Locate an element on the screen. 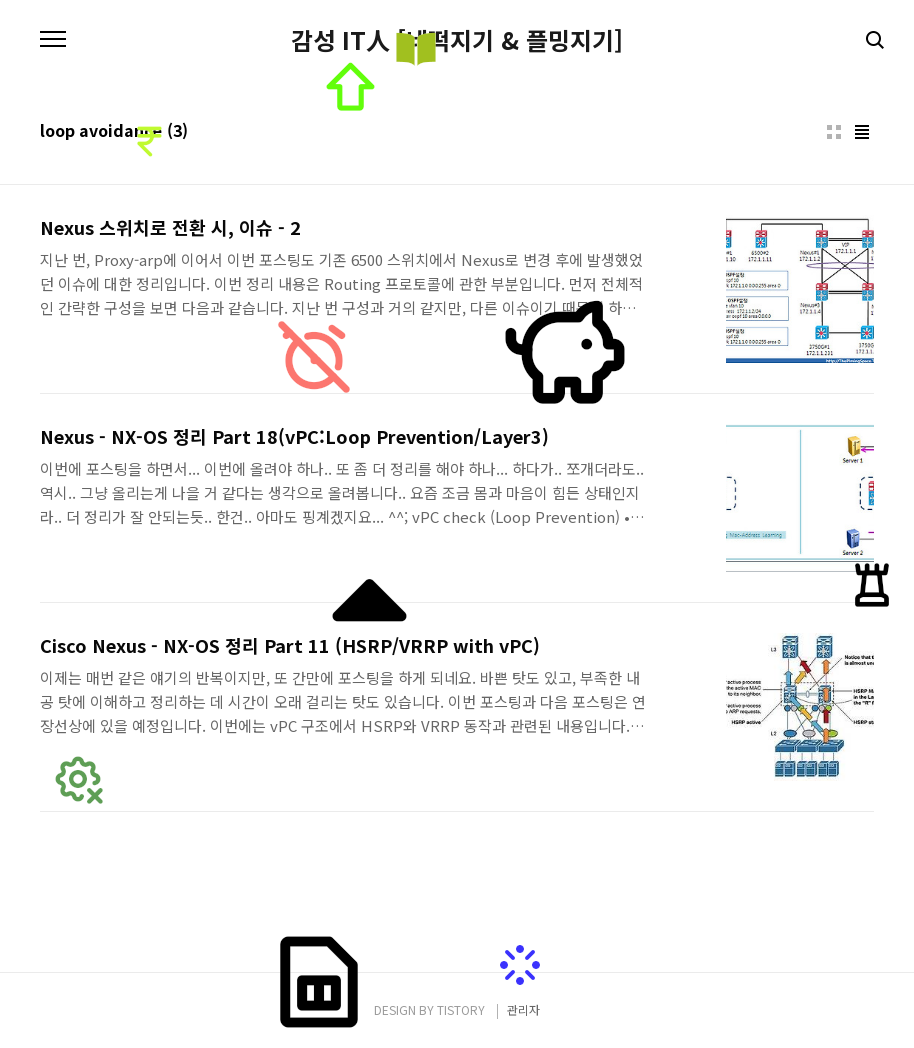 Image resolution: width=914 pixels, height=1048 pixels. collapse an expanded section is located at coordinates (369, 605).